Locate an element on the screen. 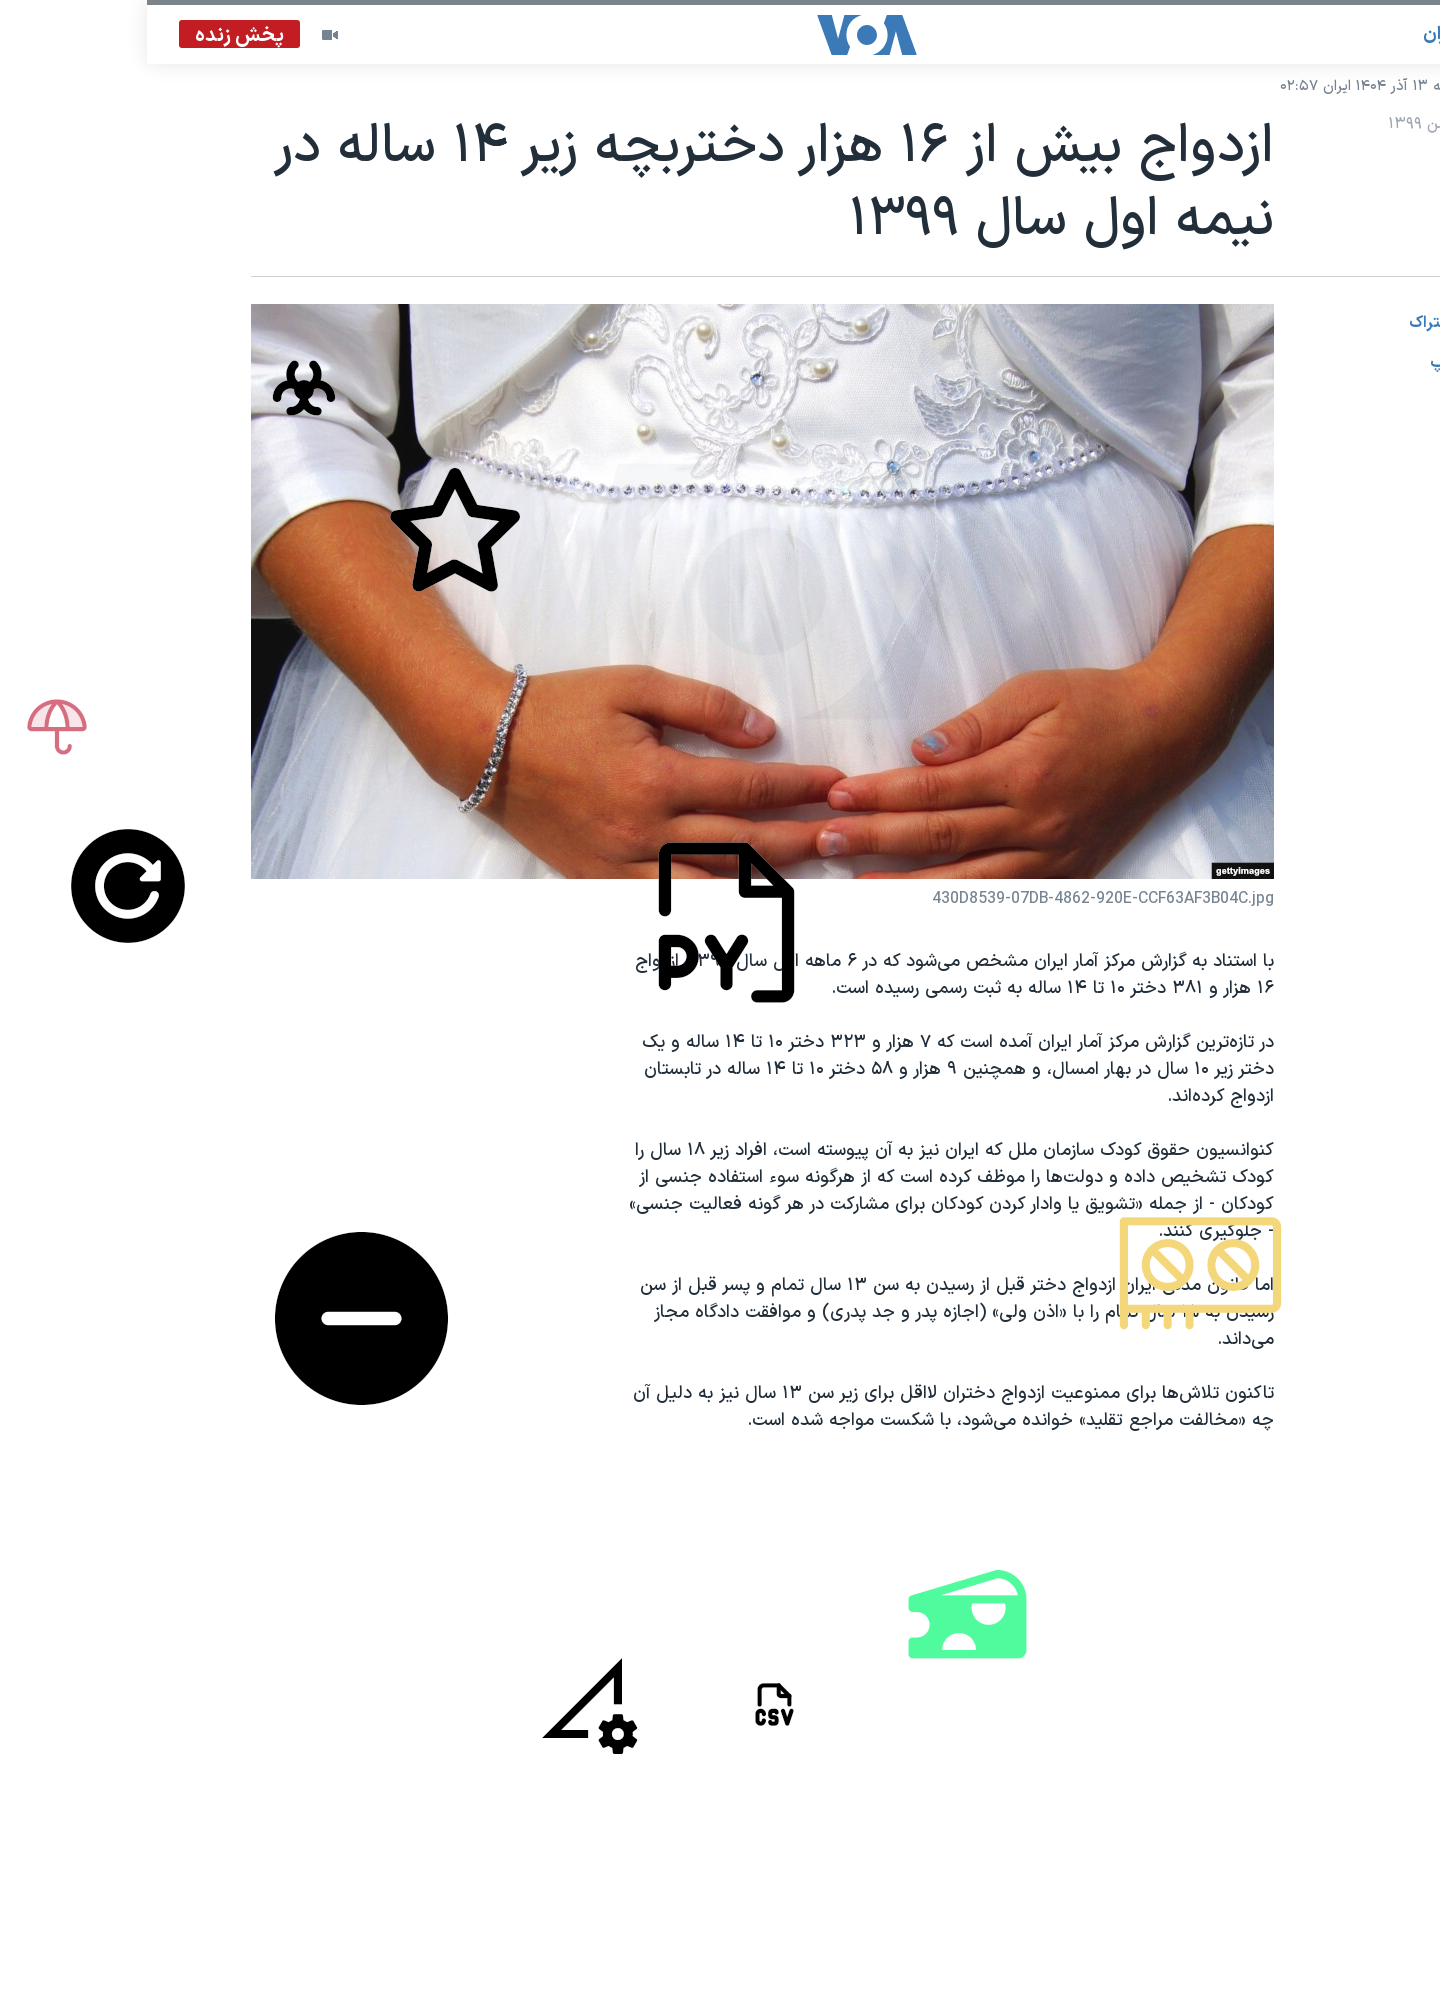 This screenshot has width=1440, height=2013. indicates a CSV file type is located at coordinates (774, 1704).